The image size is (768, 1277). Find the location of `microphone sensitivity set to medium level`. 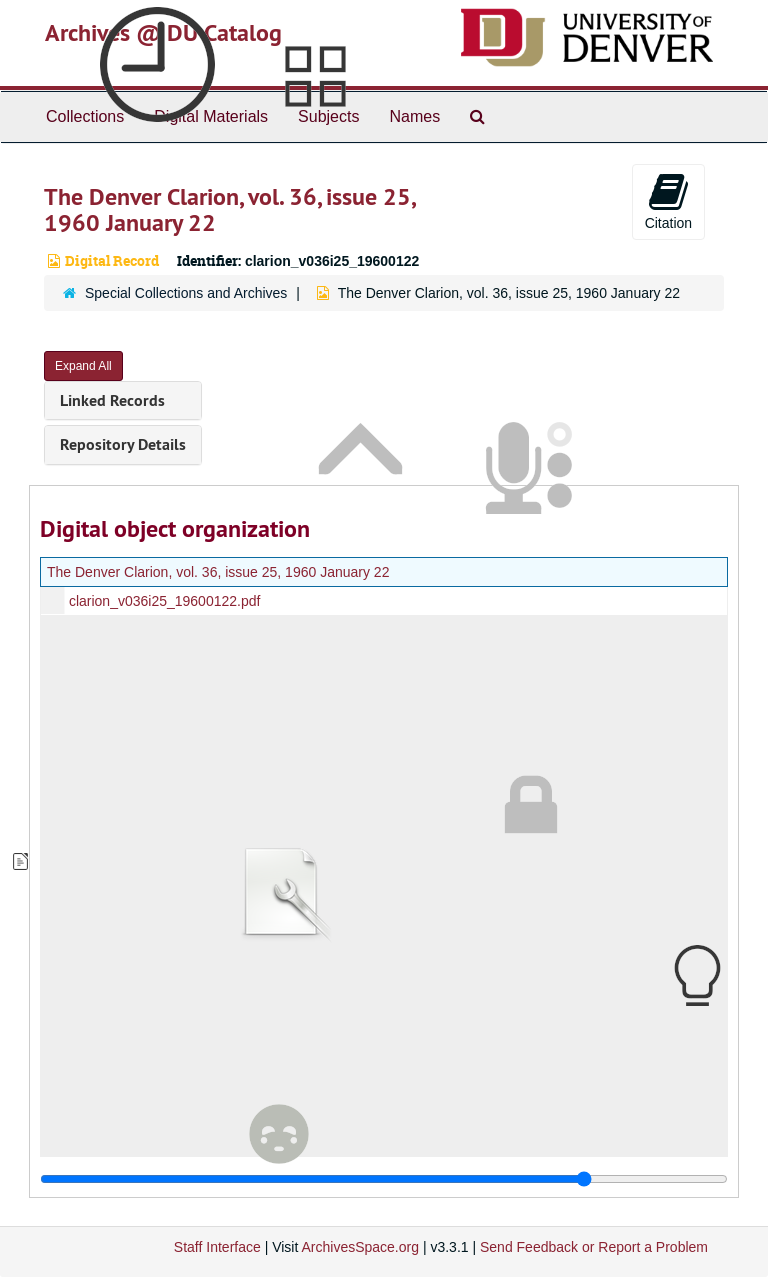

microphone sensitivity set to medium level is located at coordinates (529, 465).